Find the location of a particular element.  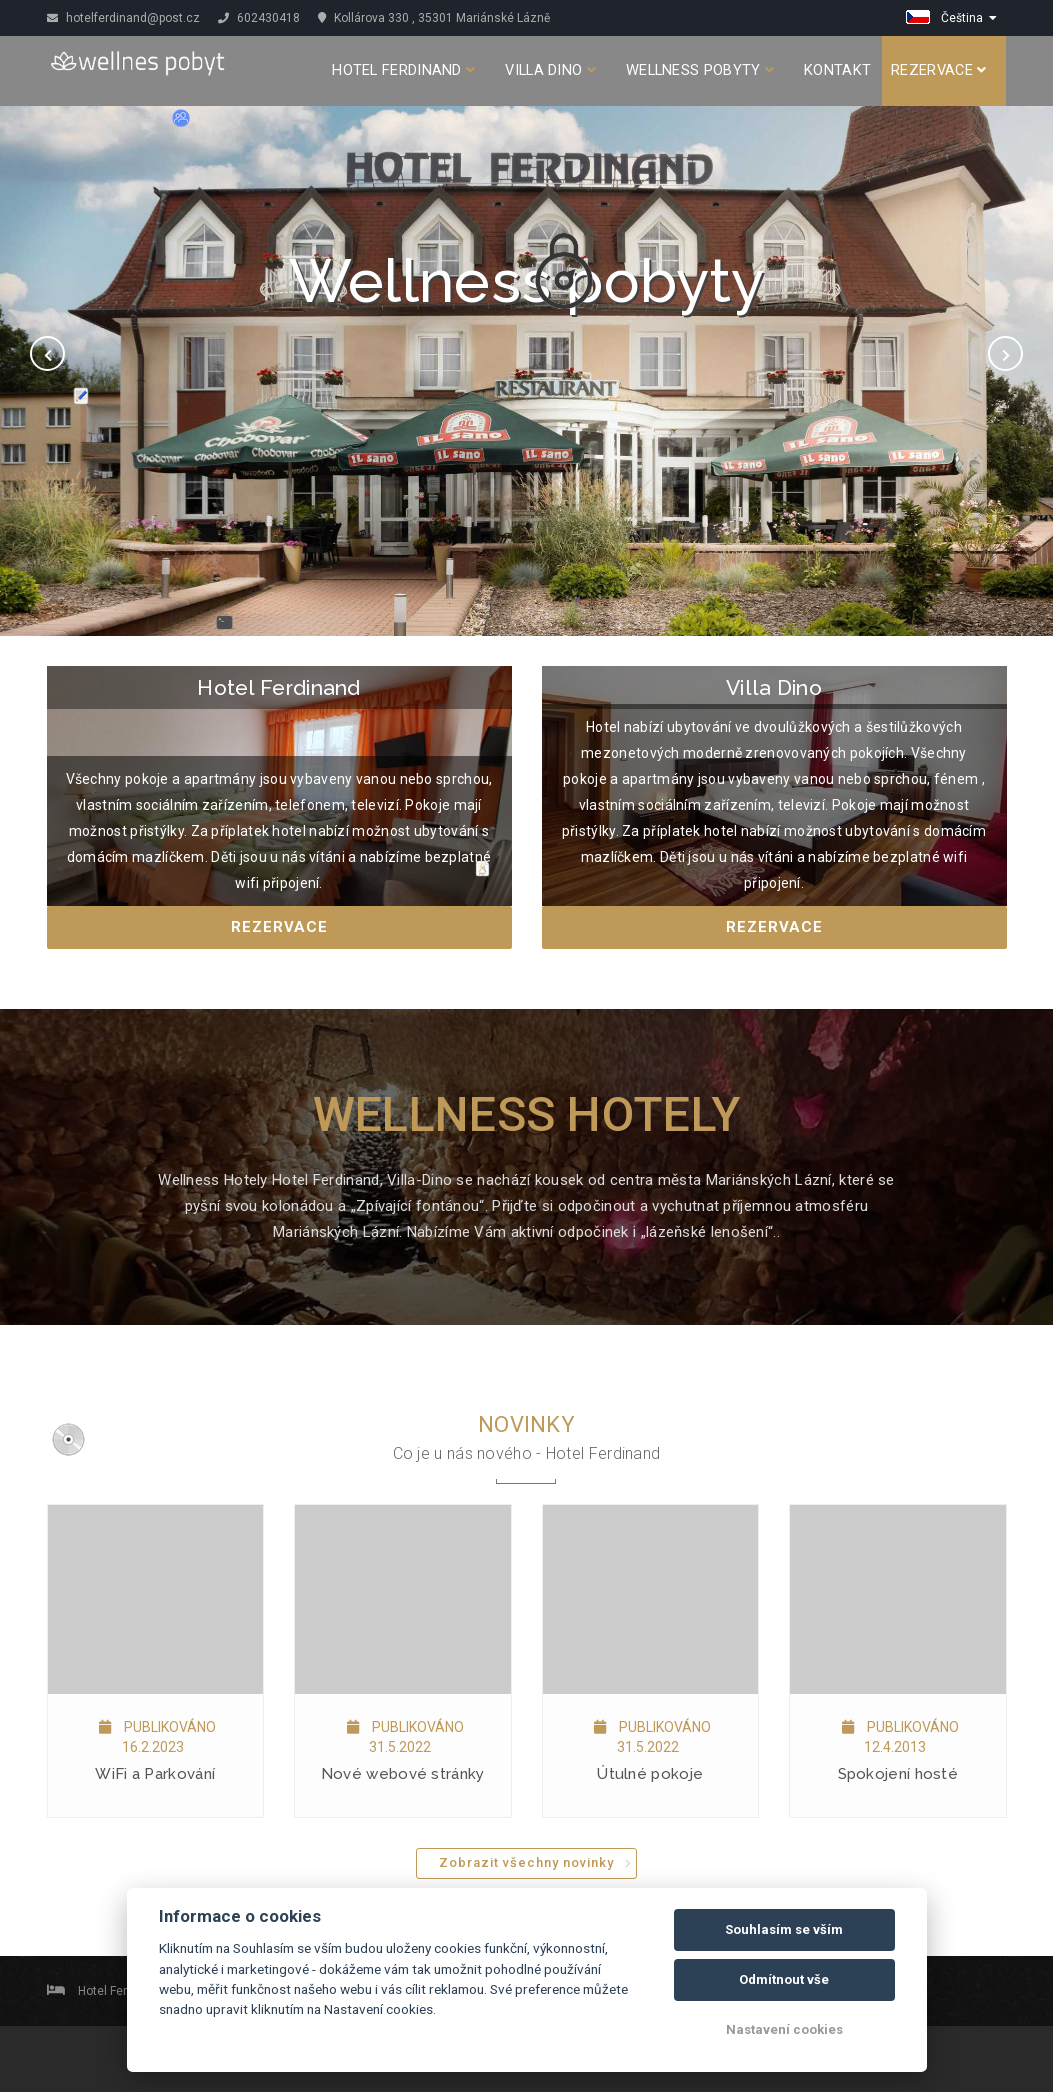

open gedit text editor is located at coordinates (81, 396).